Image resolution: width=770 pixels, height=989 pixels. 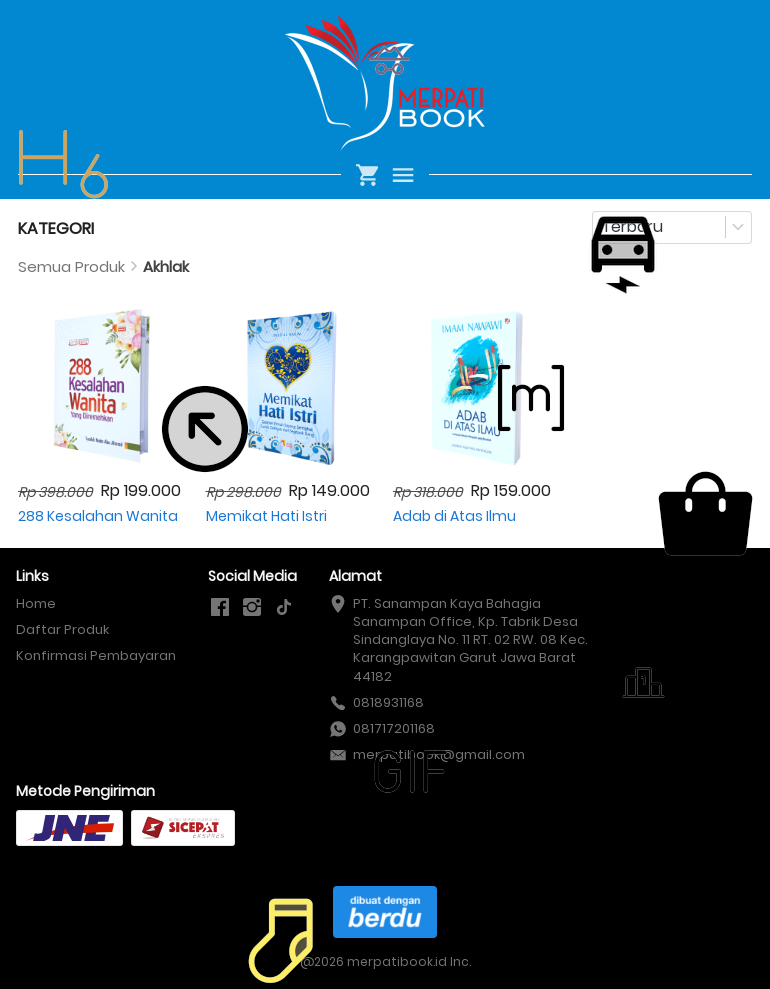 What do you see at coordinates (623, 255) in the screenshot?
I see `find nearby electric vehicle charging stations` at bounding box center [623, 255].